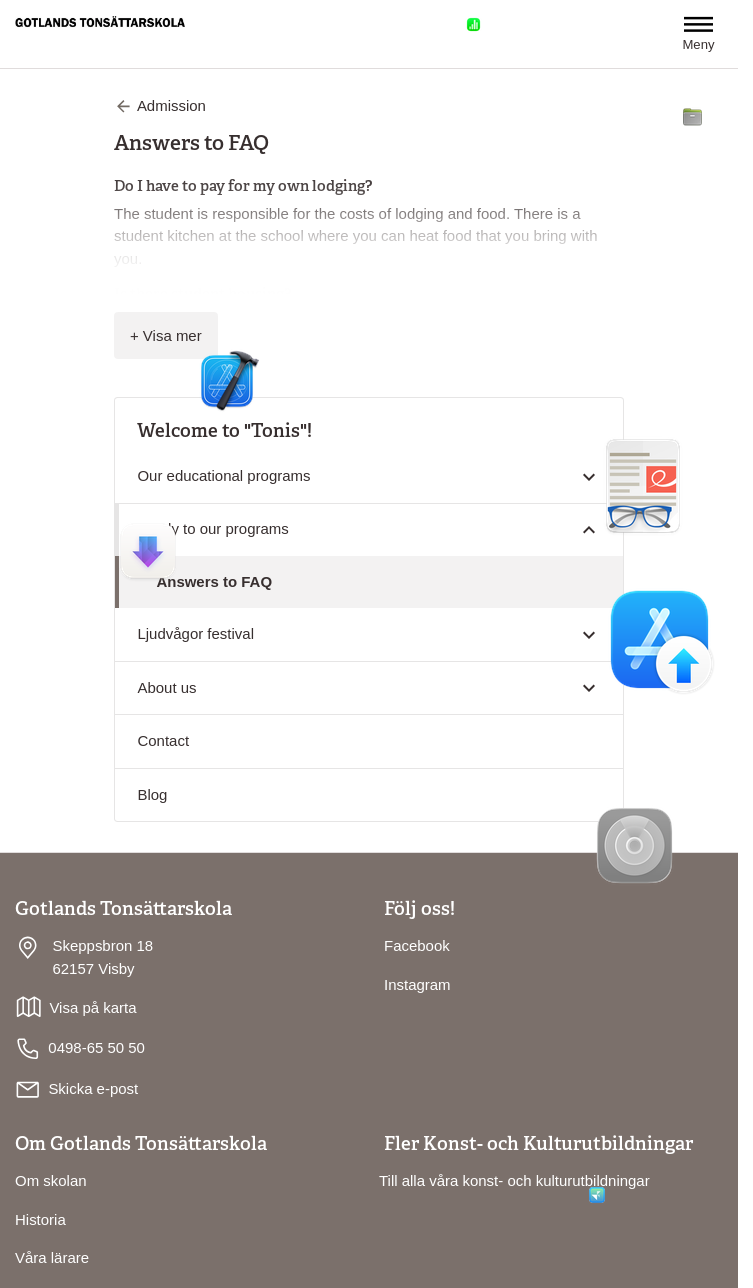 The height and width of the screenshot is (1288, 753). I want to click on open apple numbers spreadsheet app, so click(473, 24).